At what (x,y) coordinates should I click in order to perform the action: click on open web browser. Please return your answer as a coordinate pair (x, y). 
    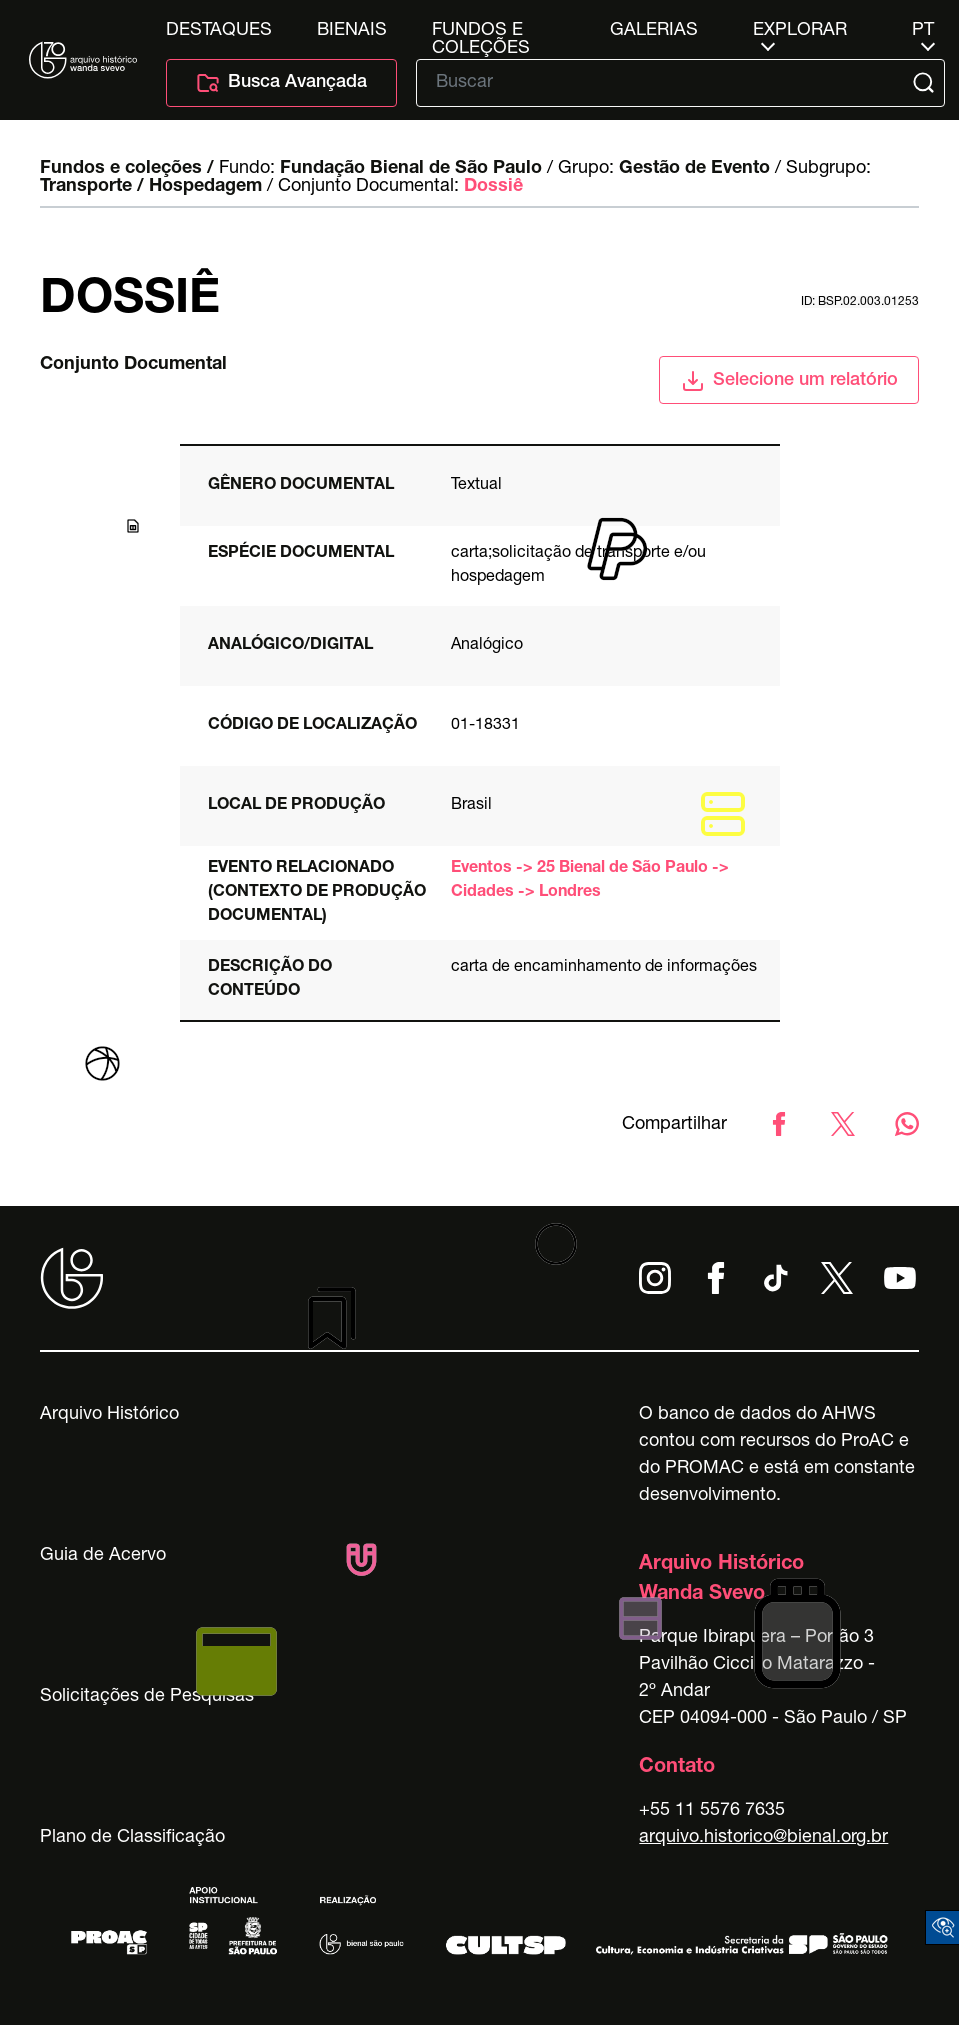
    Looking at the image, I should click on (236, 1661).